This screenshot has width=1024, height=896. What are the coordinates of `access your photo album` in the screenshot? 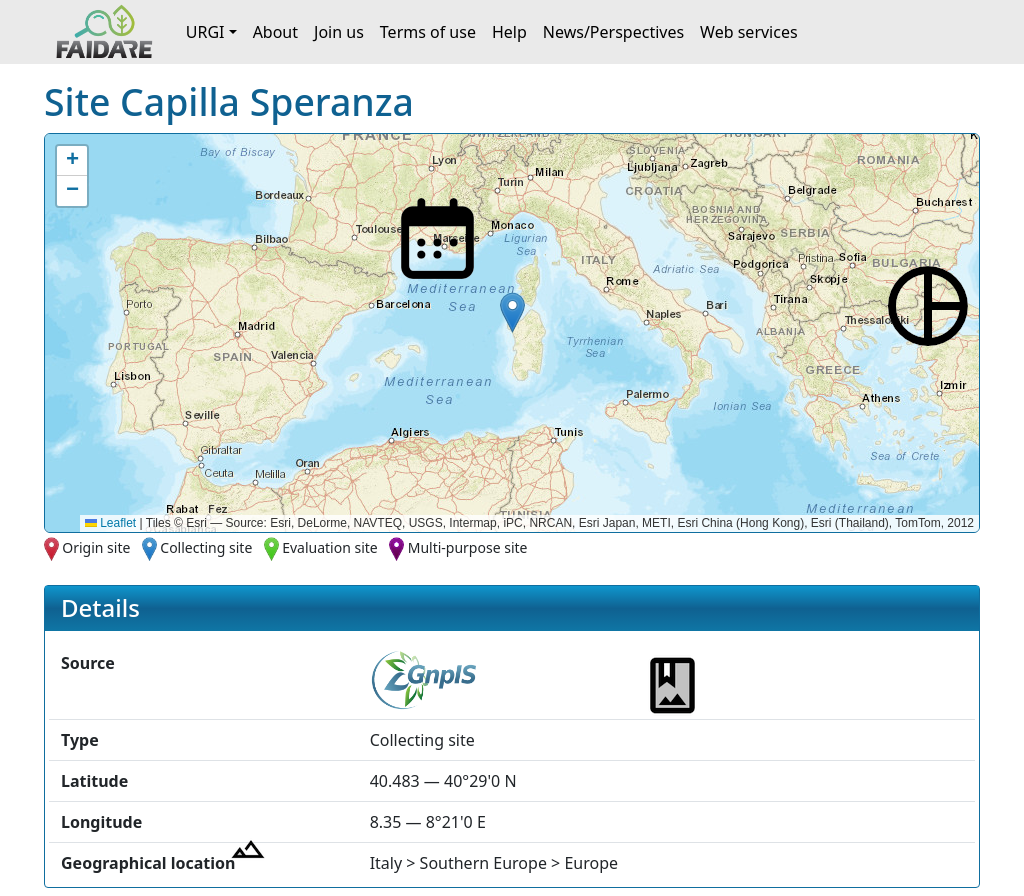 It's located at (672, 685).